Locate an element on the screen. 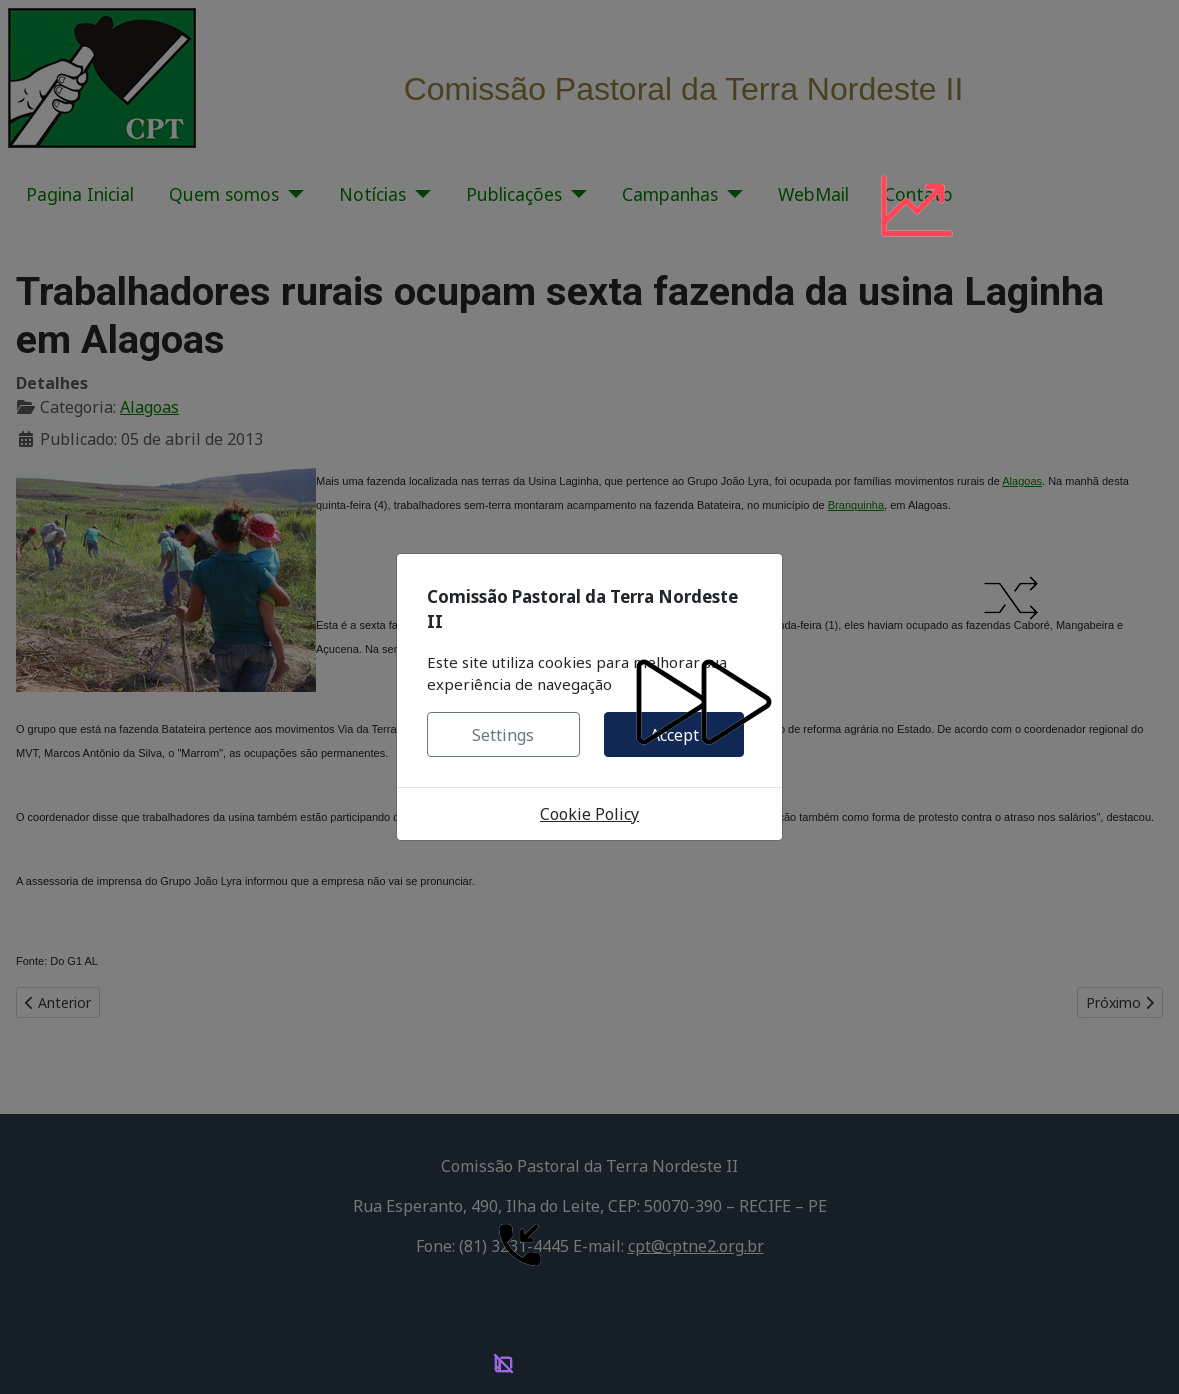  view analytics or performance trends is located at coordinates (917, 206).